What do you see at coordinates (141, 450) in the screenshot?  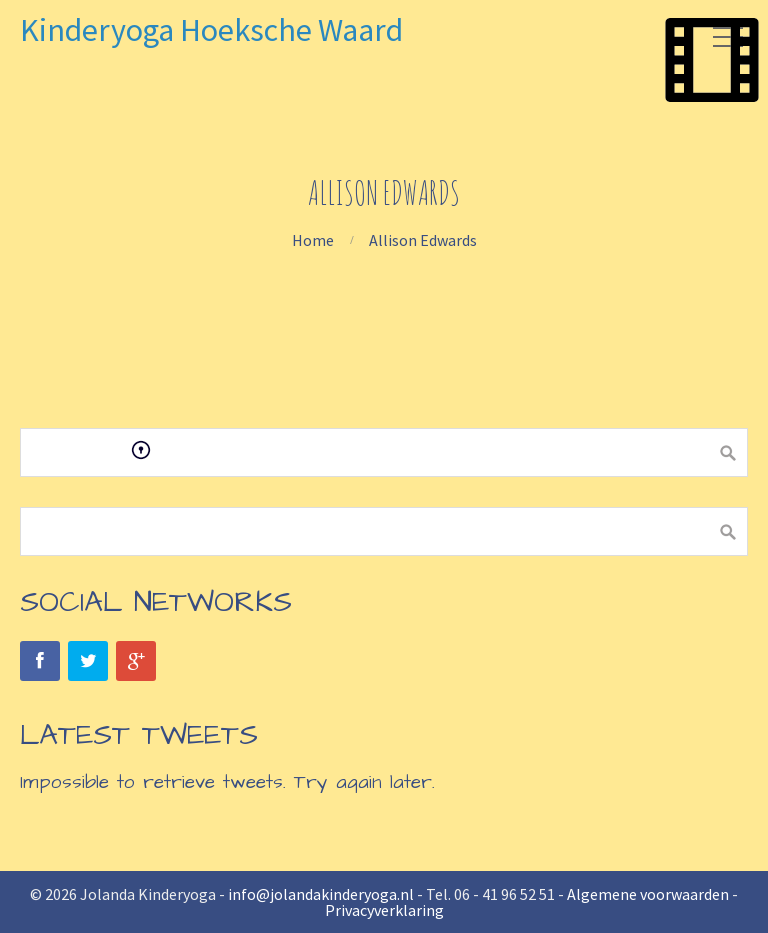 I see `lock or secure a room` at bounding box center [141, 450].